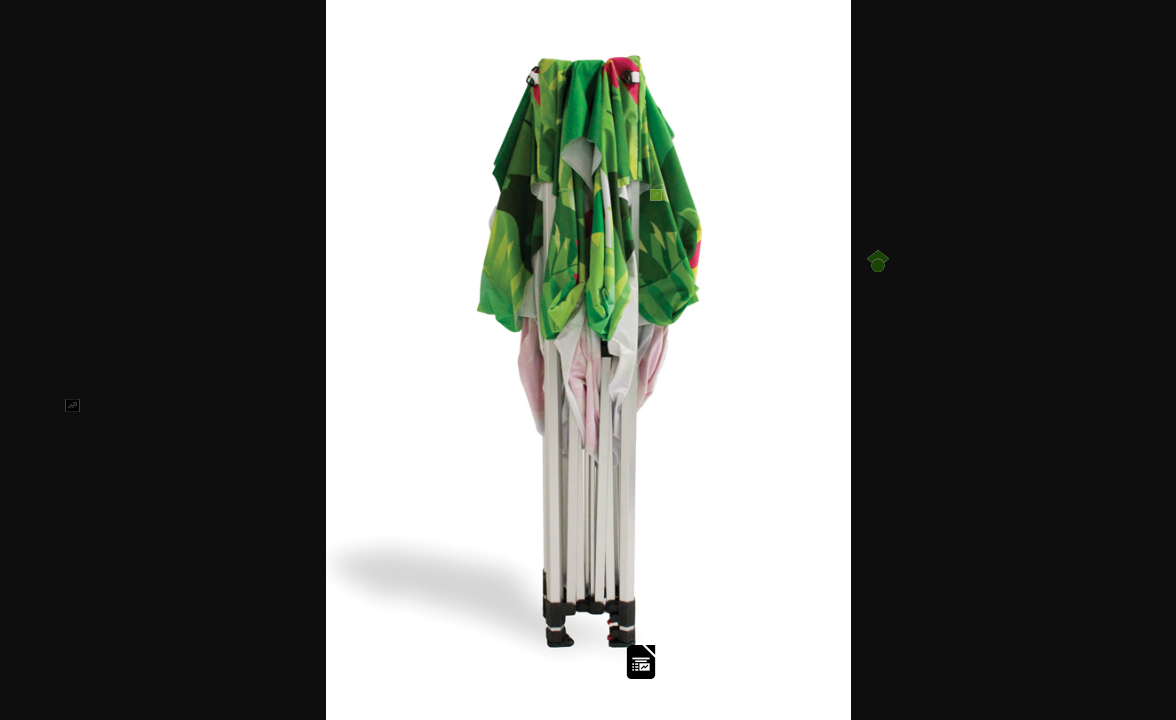  I want to click on view financial performance or fund growth, so click(72, 405).